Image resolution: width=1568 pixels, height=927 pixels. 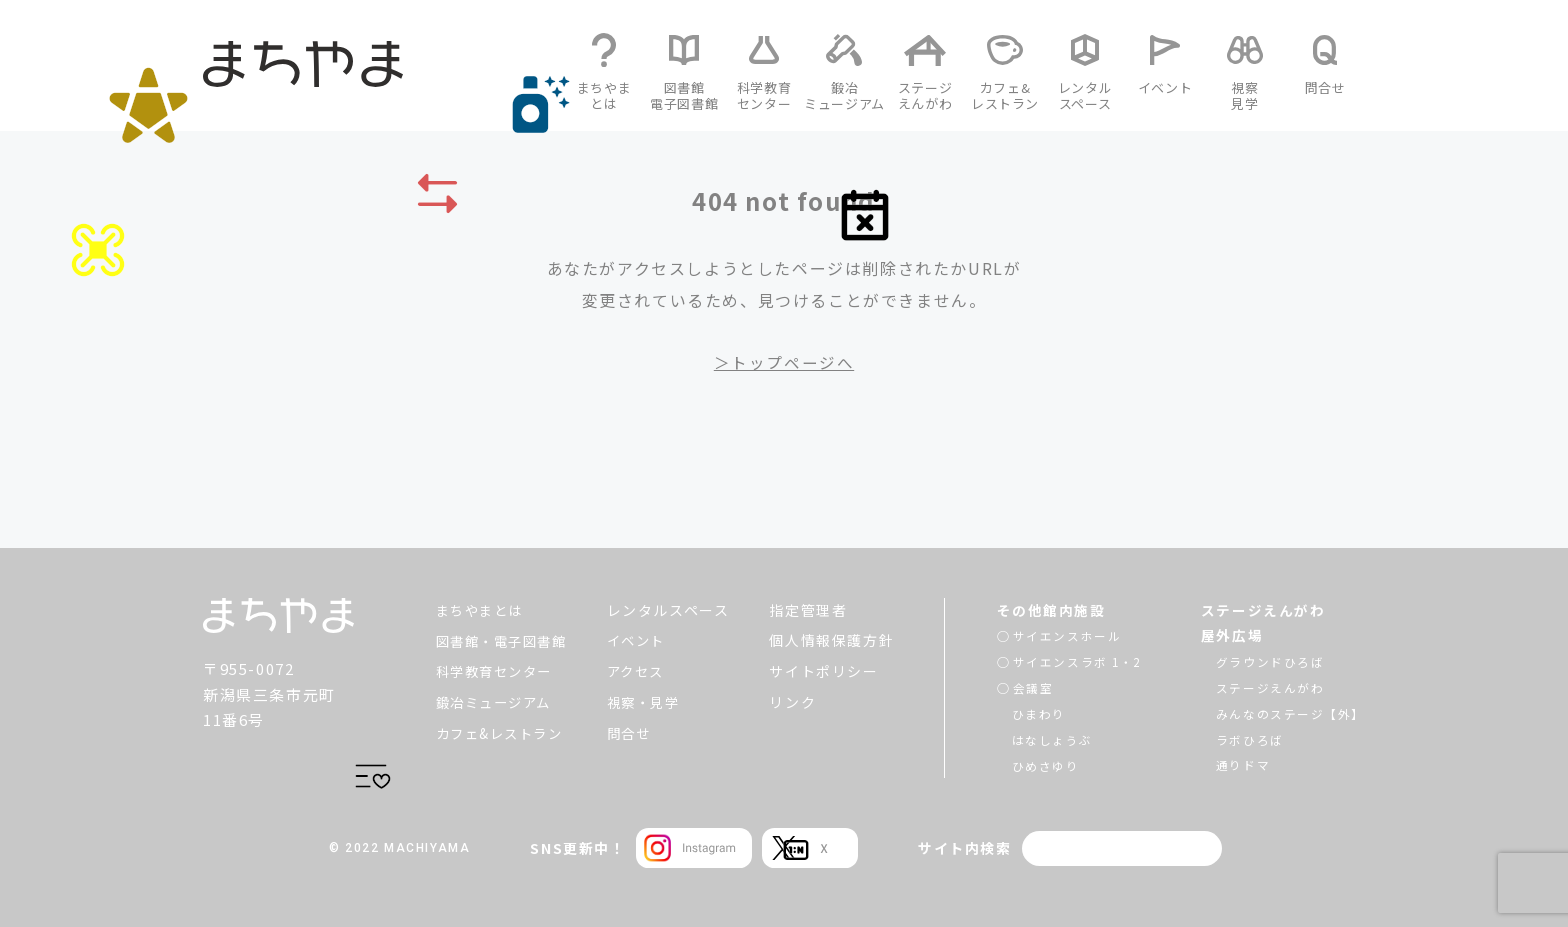 I want to click on apply effects or filters to content, so click(x=537, y=104).